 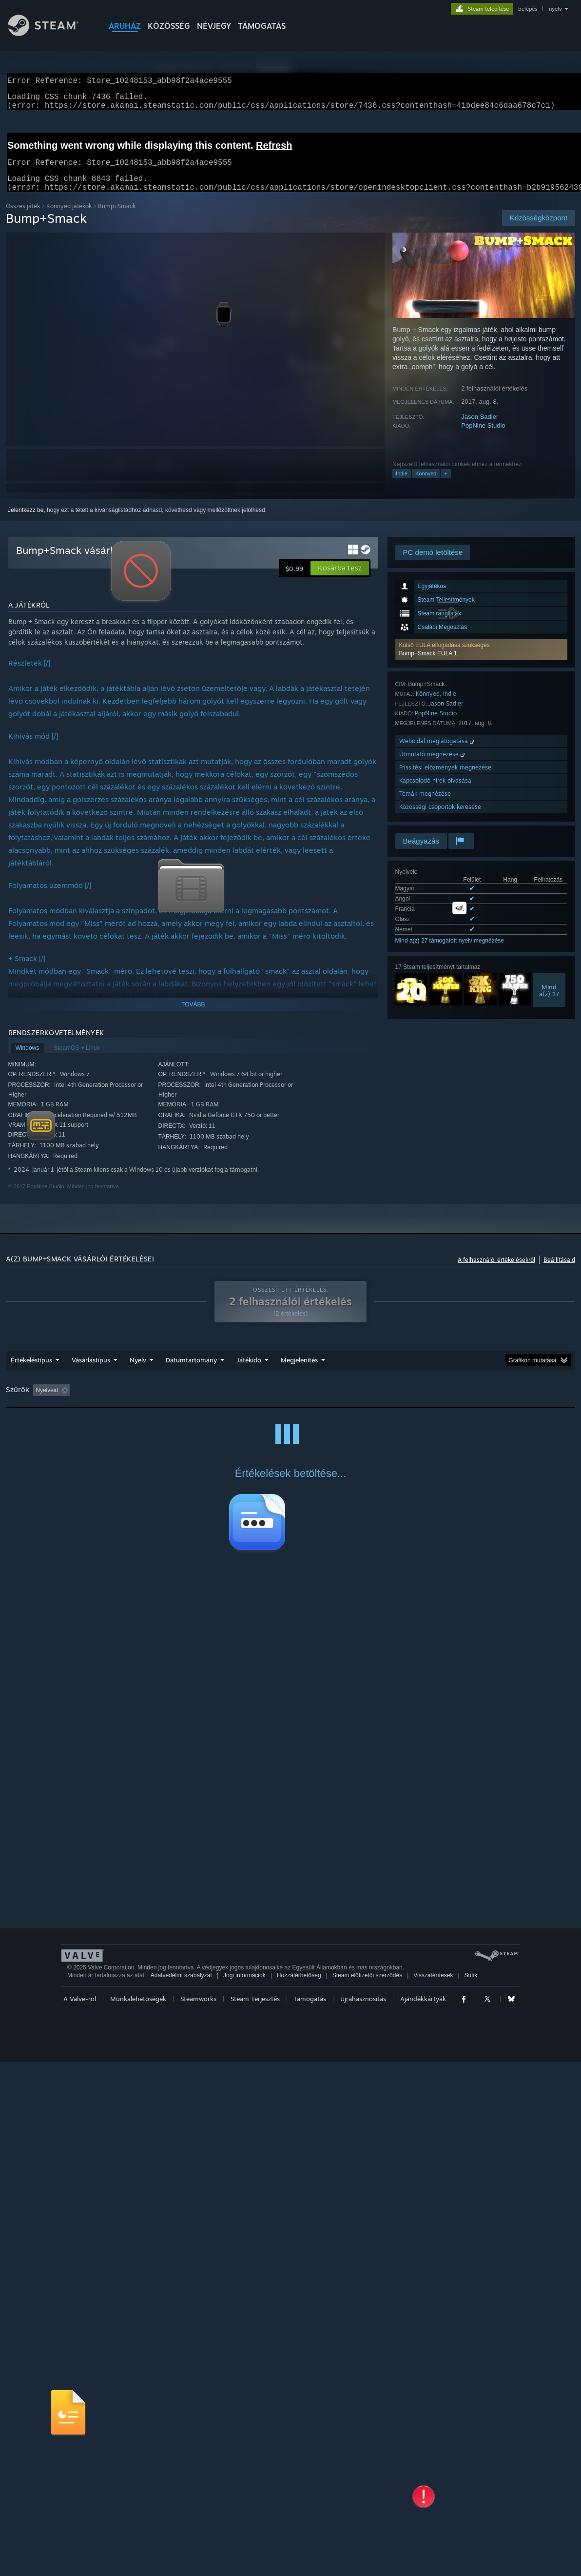 I want to click on indicates a warning or caution state, so click(x=424, y=2497).